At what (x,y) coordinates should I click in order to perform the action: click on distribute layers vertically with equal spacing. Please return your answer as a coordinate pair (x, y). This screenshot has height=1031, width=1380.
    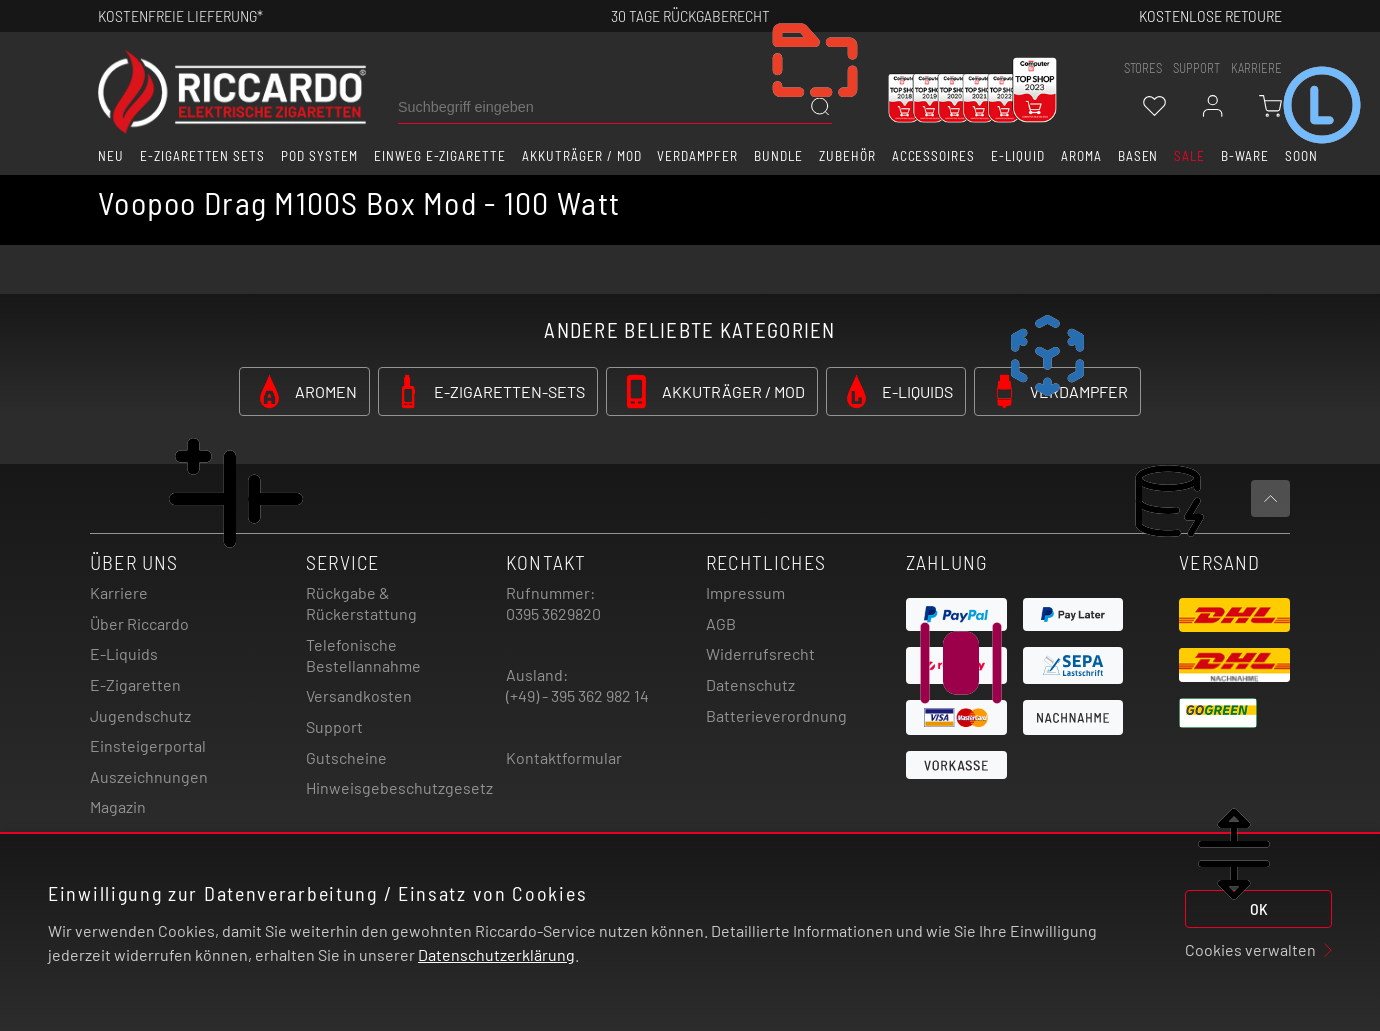
    Looking at the image, I should click on (961, 663).